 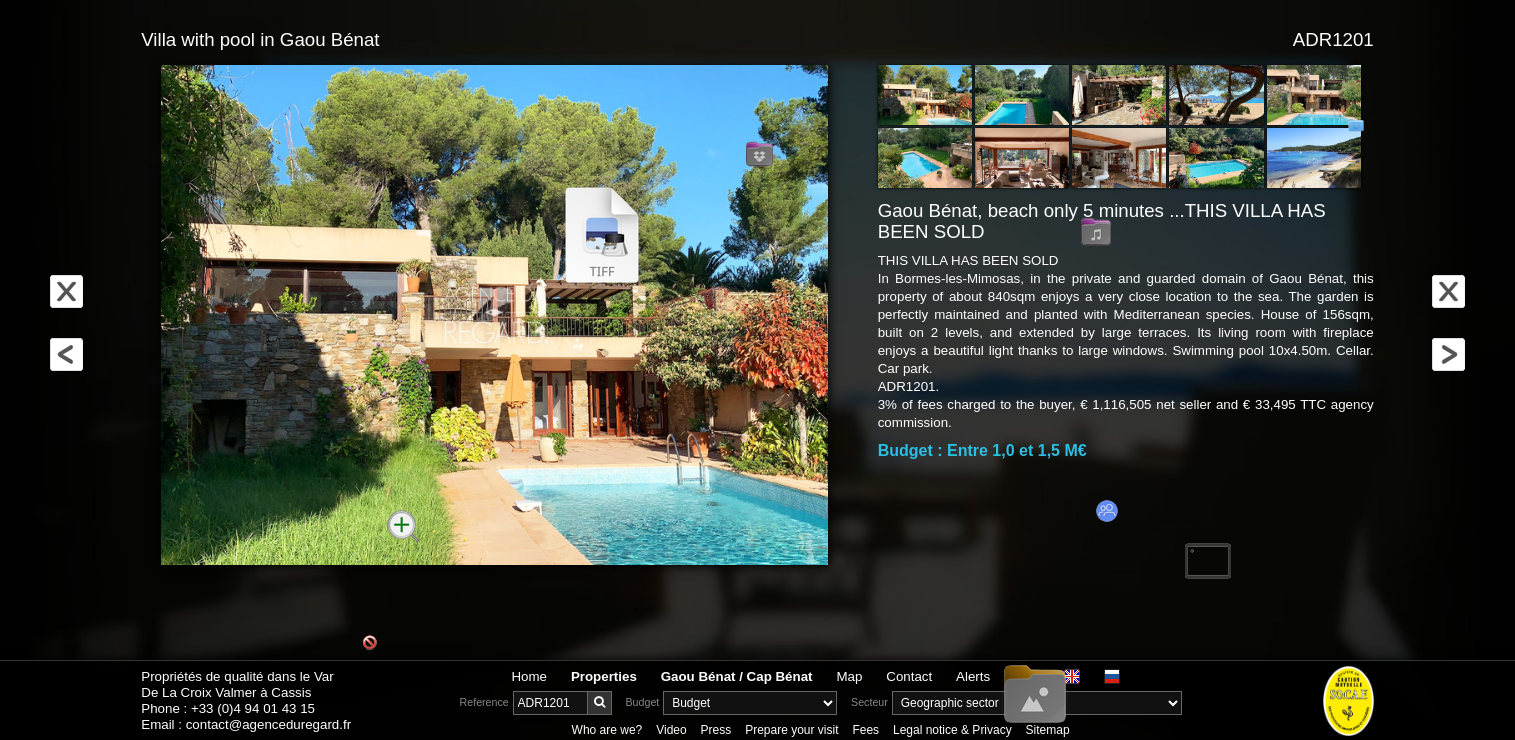 What do you see at coordinates (1096, 231) in the screenshot?
I see `open your music folder` at bounding box center [1096, 231].